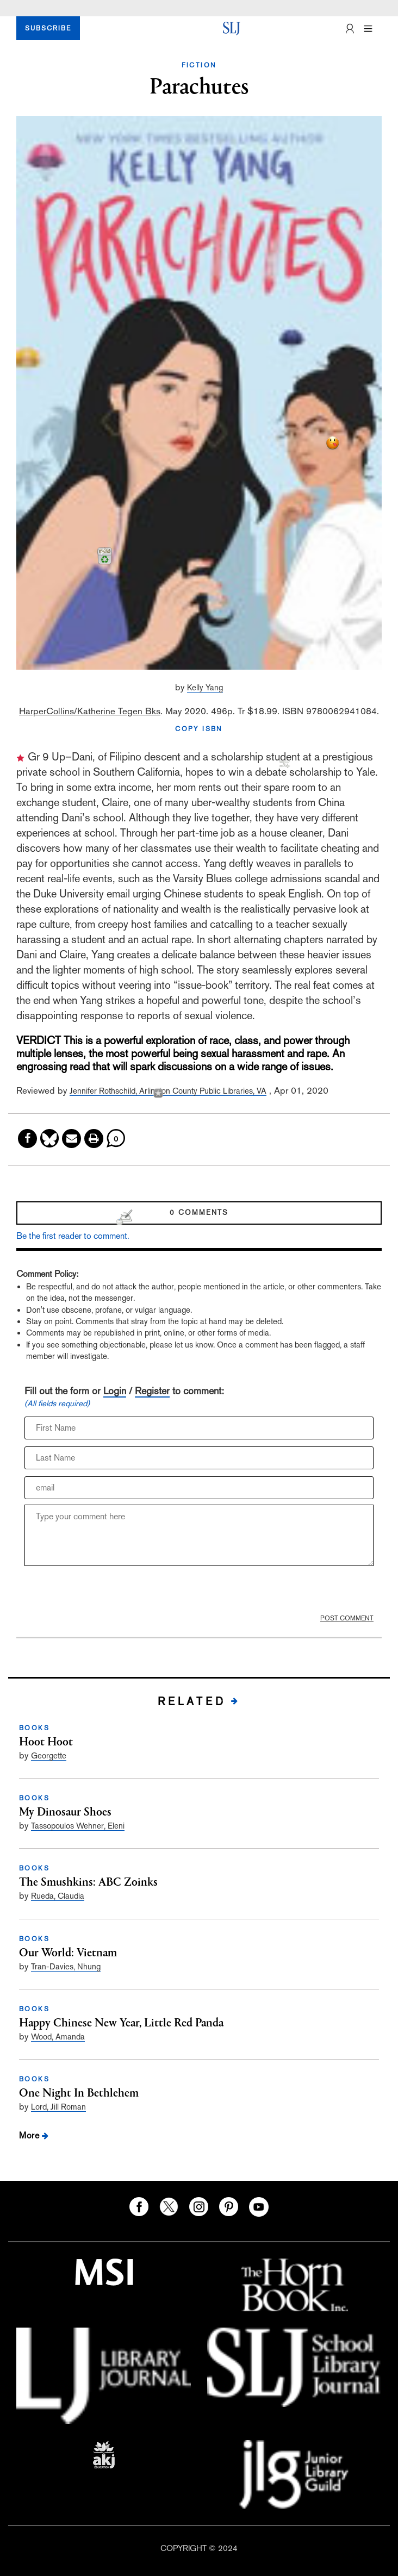 This screenshot has height=2576, width=398. I want to click on configure mouse and tablet settings, so click(124, 1218).